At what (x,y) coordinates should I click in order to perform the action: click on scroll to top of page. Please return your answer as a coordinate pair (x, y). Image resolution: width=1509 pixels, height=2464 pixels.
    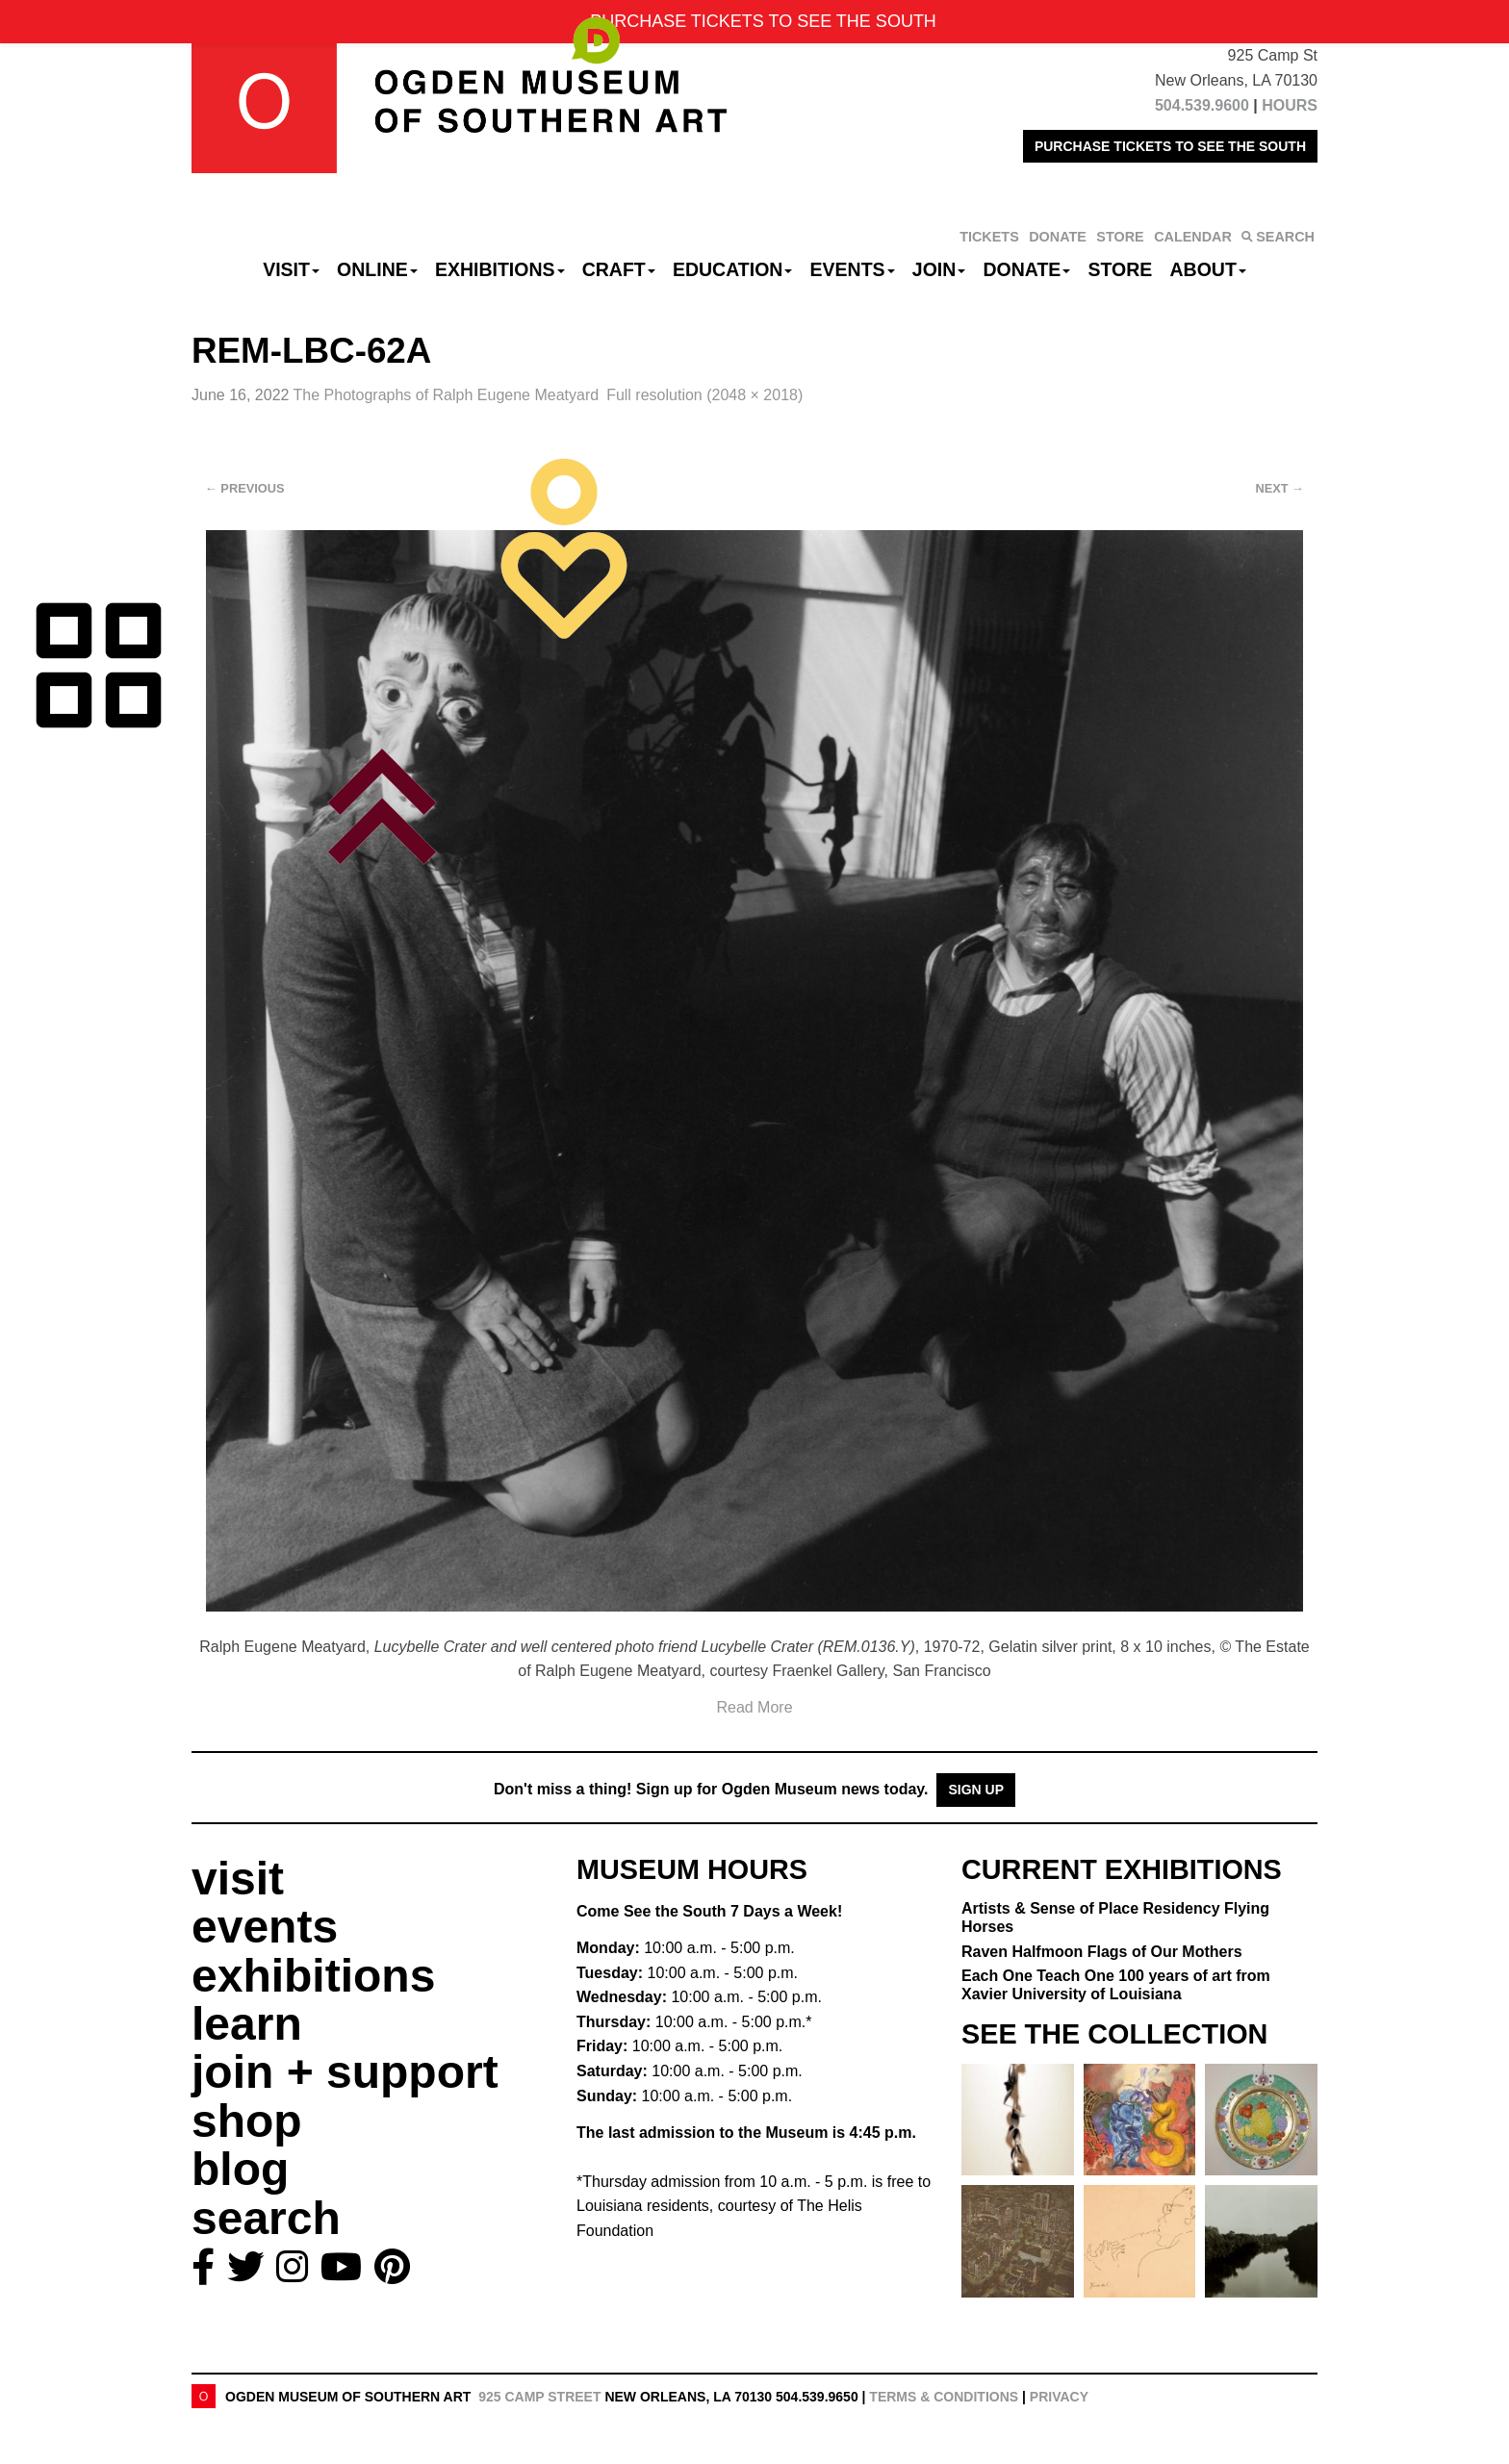
    Looking at the image, I should click on (382, 811).